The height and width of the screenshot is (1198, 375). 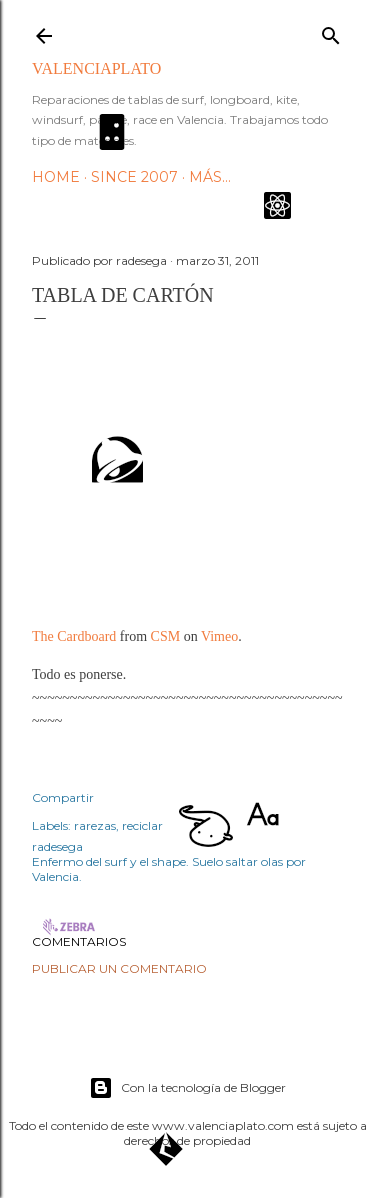 What do you see at coordinates (69, 927) in the screenshot?
I see `zebra technologies company logo` at bounding box center [69, 927].